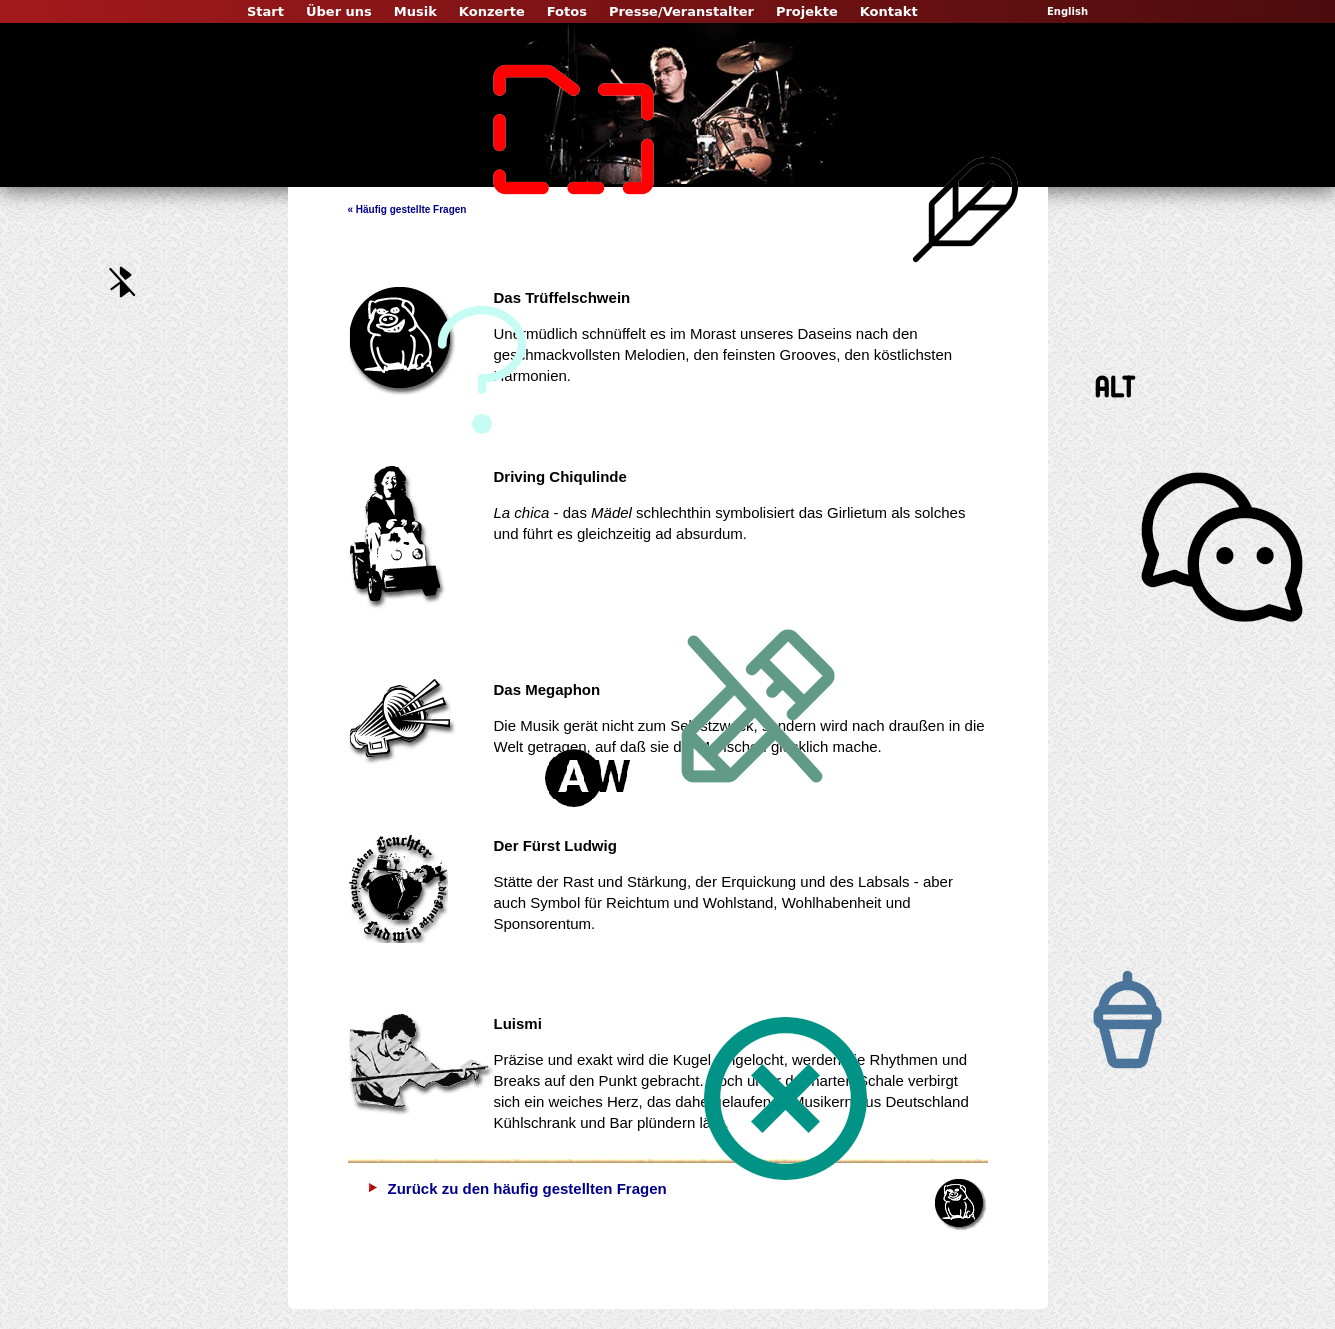 Image resolution: width=1335 pixels, height=1329 pixels. What do you see at coordinates (963, 211) in the screenshot?
I see `compose a new message or note` at bounding box center [963, 211].